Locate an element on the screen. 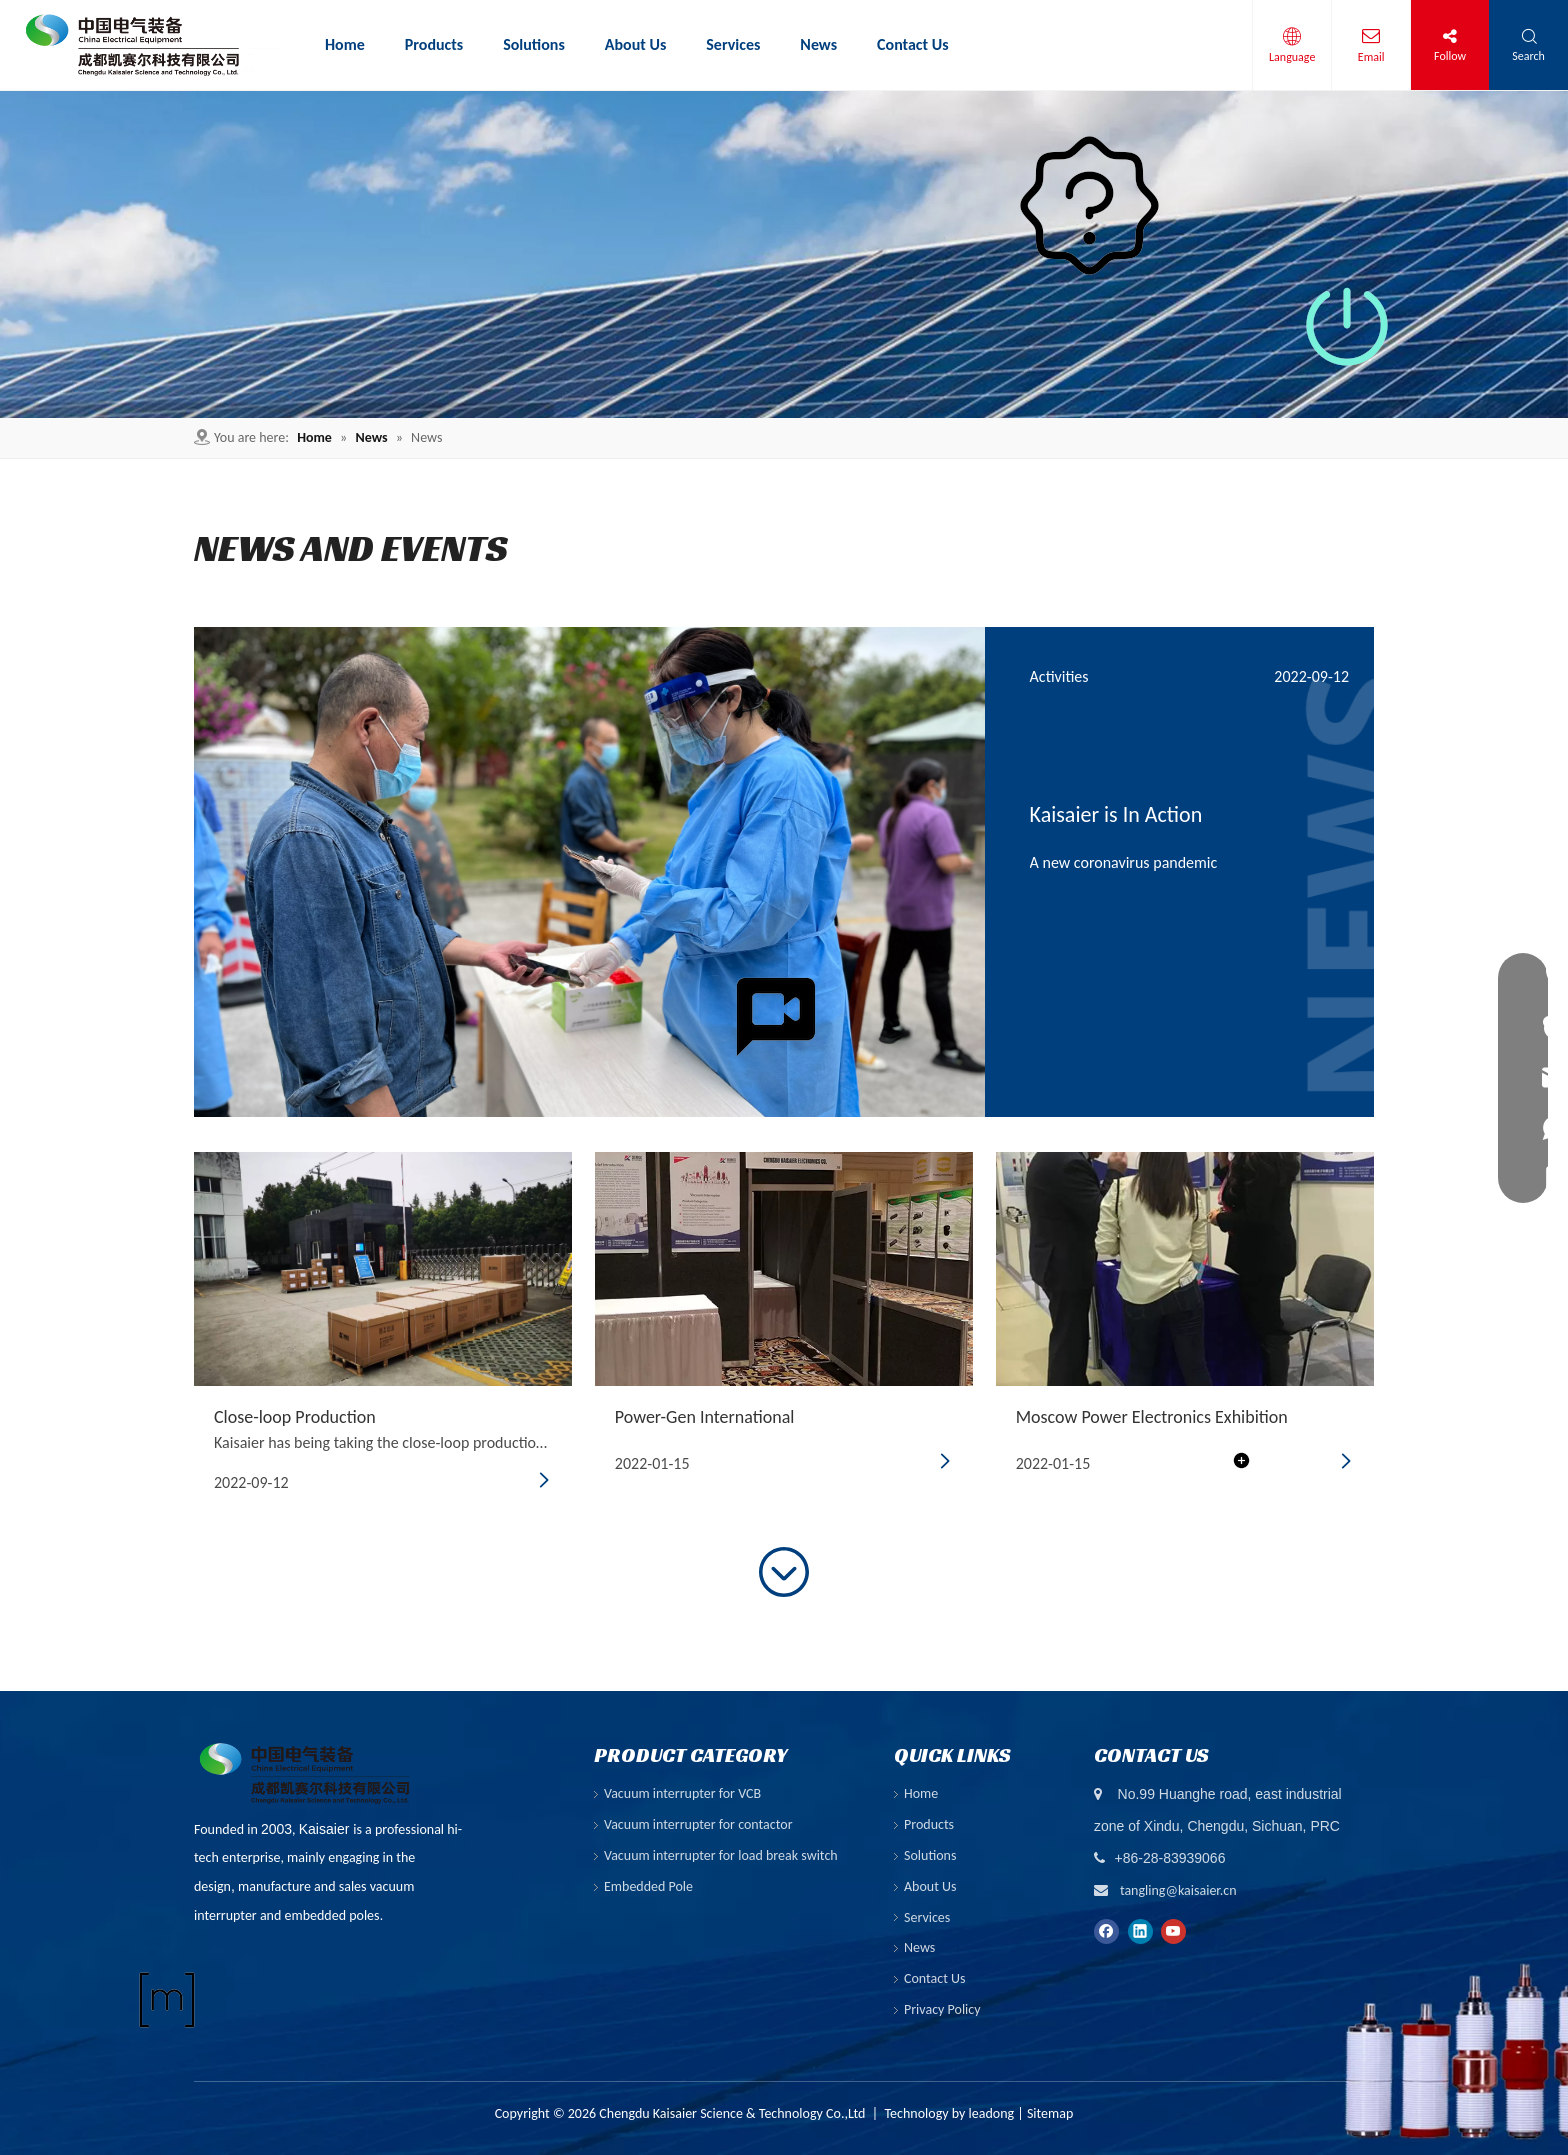 The height and width of the screenshot is (2155, 1568). add a new item is located at coordinates (1241, 1460).